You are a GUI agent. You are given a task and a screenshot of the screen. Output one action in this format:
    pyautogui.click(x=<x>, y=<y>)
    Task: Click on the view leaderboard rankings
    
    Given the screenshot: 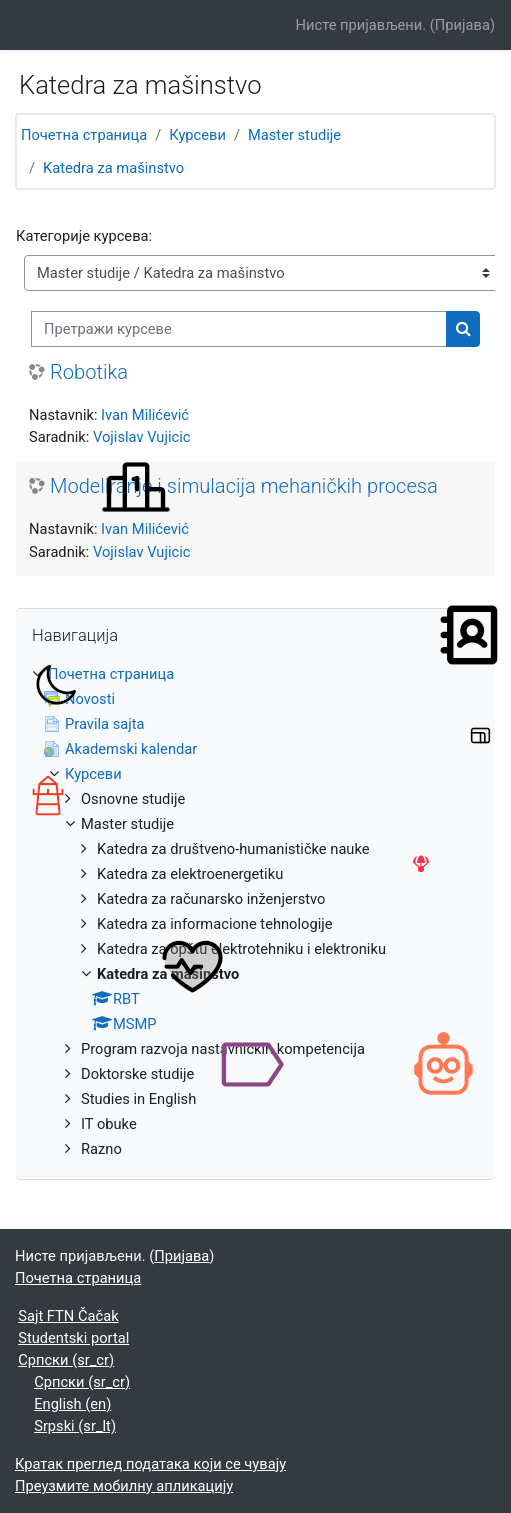 What is the action you would take?
    pyautogui.click(x=136, y=487)
    